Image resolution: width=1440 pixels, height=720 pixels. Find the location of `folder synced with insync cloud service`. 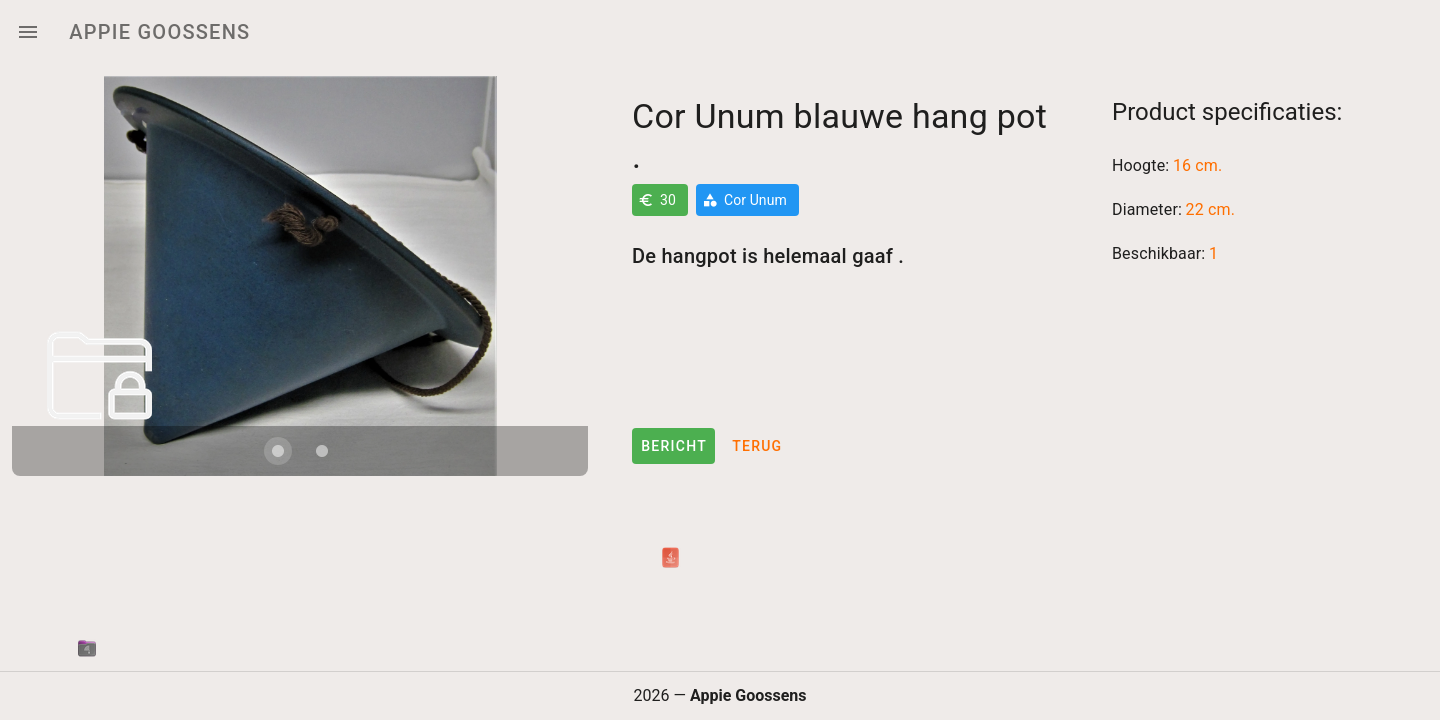

folder synced with insync cloud service is located at coordinates (87, 648).